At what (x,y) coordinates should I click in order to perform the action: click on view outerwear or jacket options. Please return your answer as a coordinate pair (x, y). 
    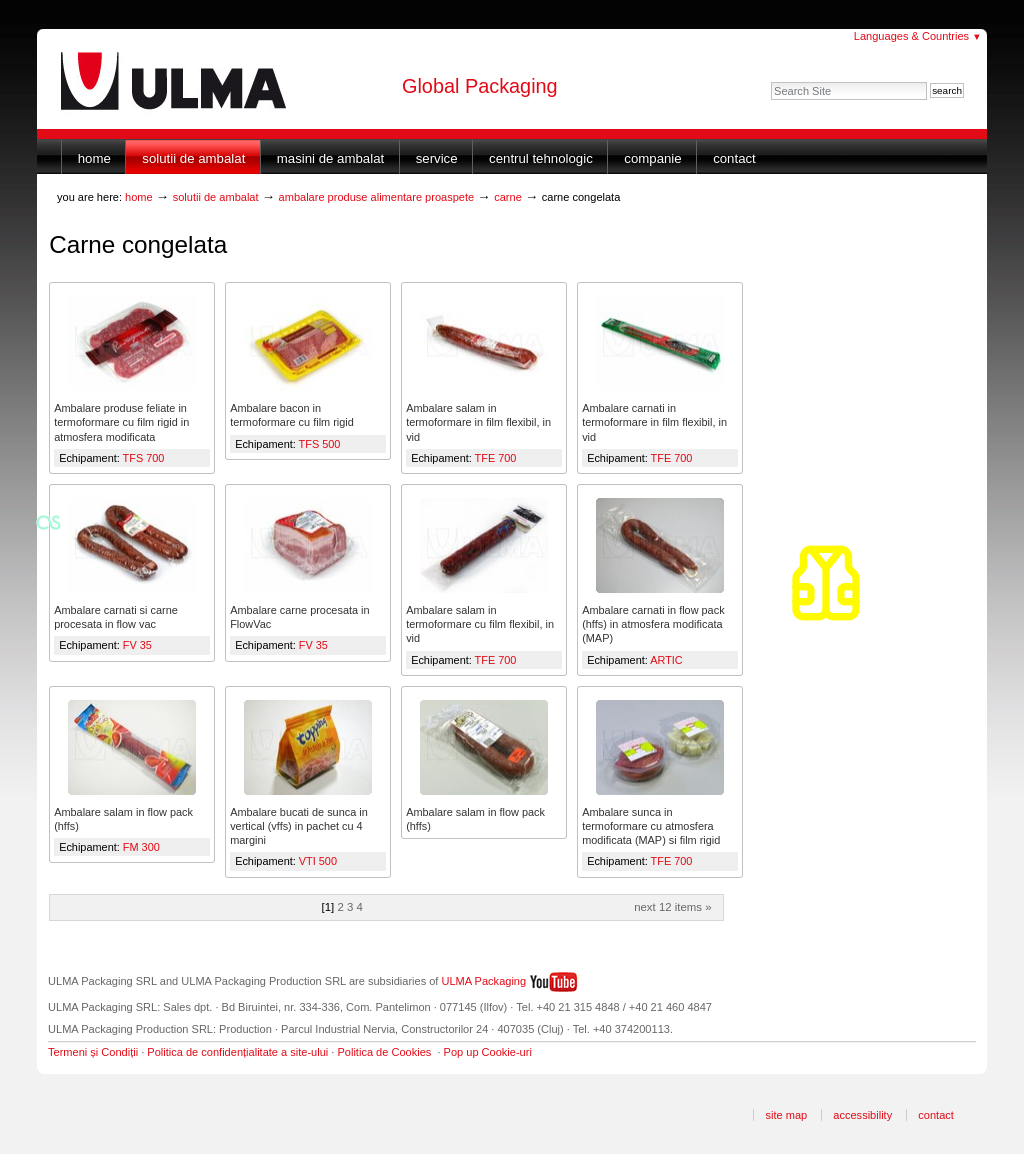
    Looking at the image, I should click on (826, 583).